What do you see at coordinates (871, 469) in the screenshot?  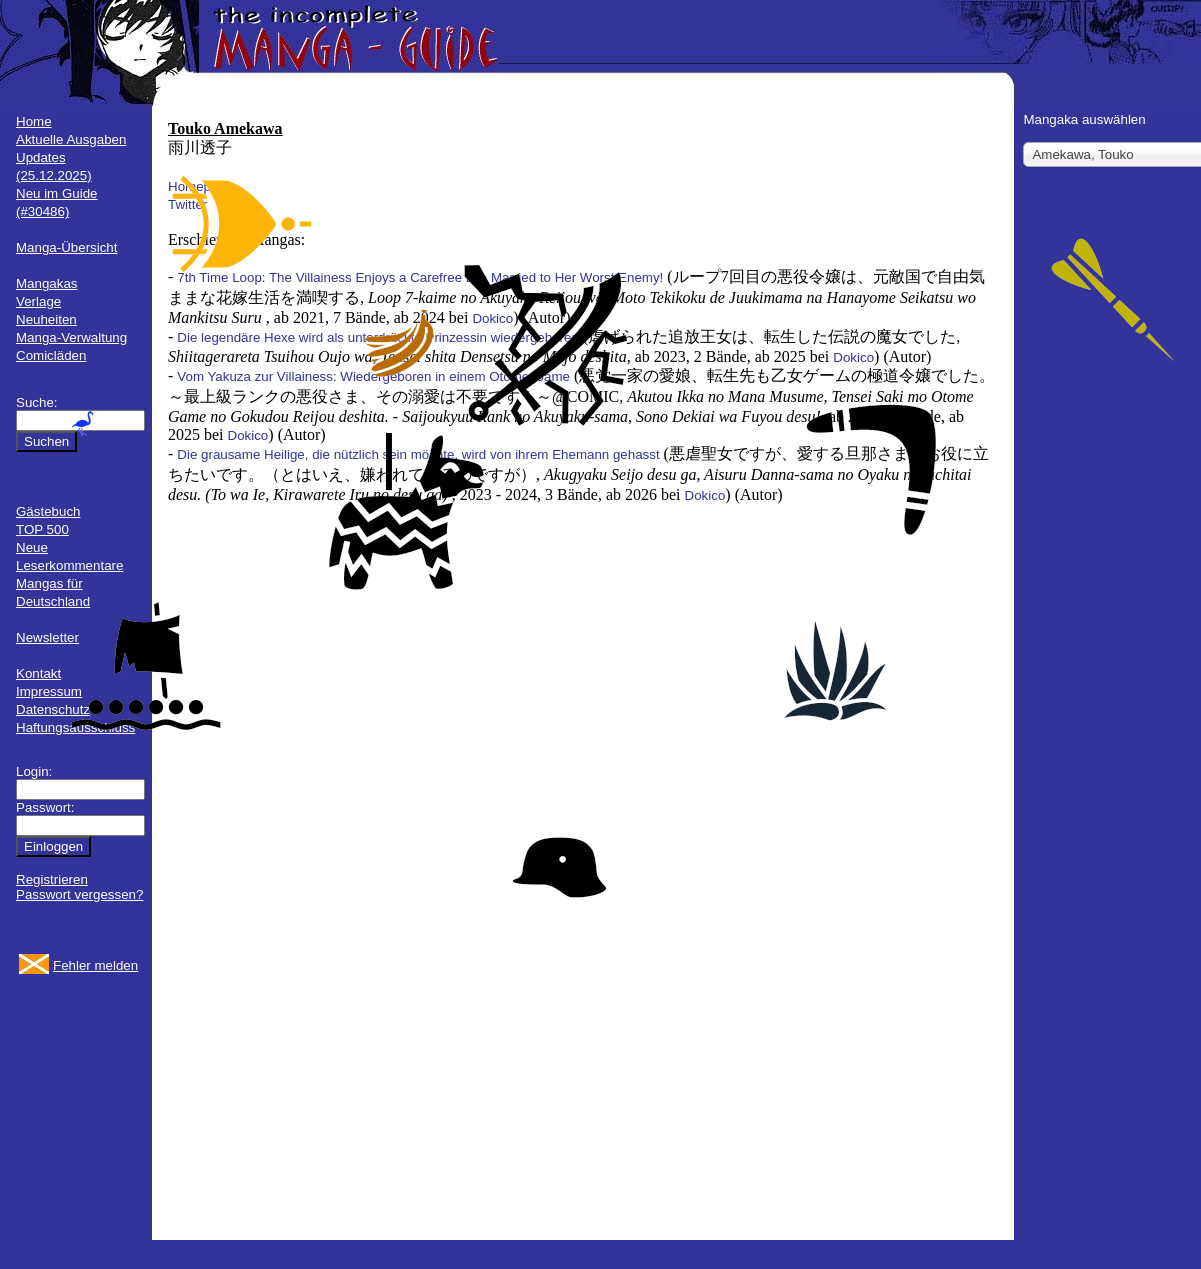 I see `boomerang weapon or tool in a game inventory` at bounding box center [871, 469].